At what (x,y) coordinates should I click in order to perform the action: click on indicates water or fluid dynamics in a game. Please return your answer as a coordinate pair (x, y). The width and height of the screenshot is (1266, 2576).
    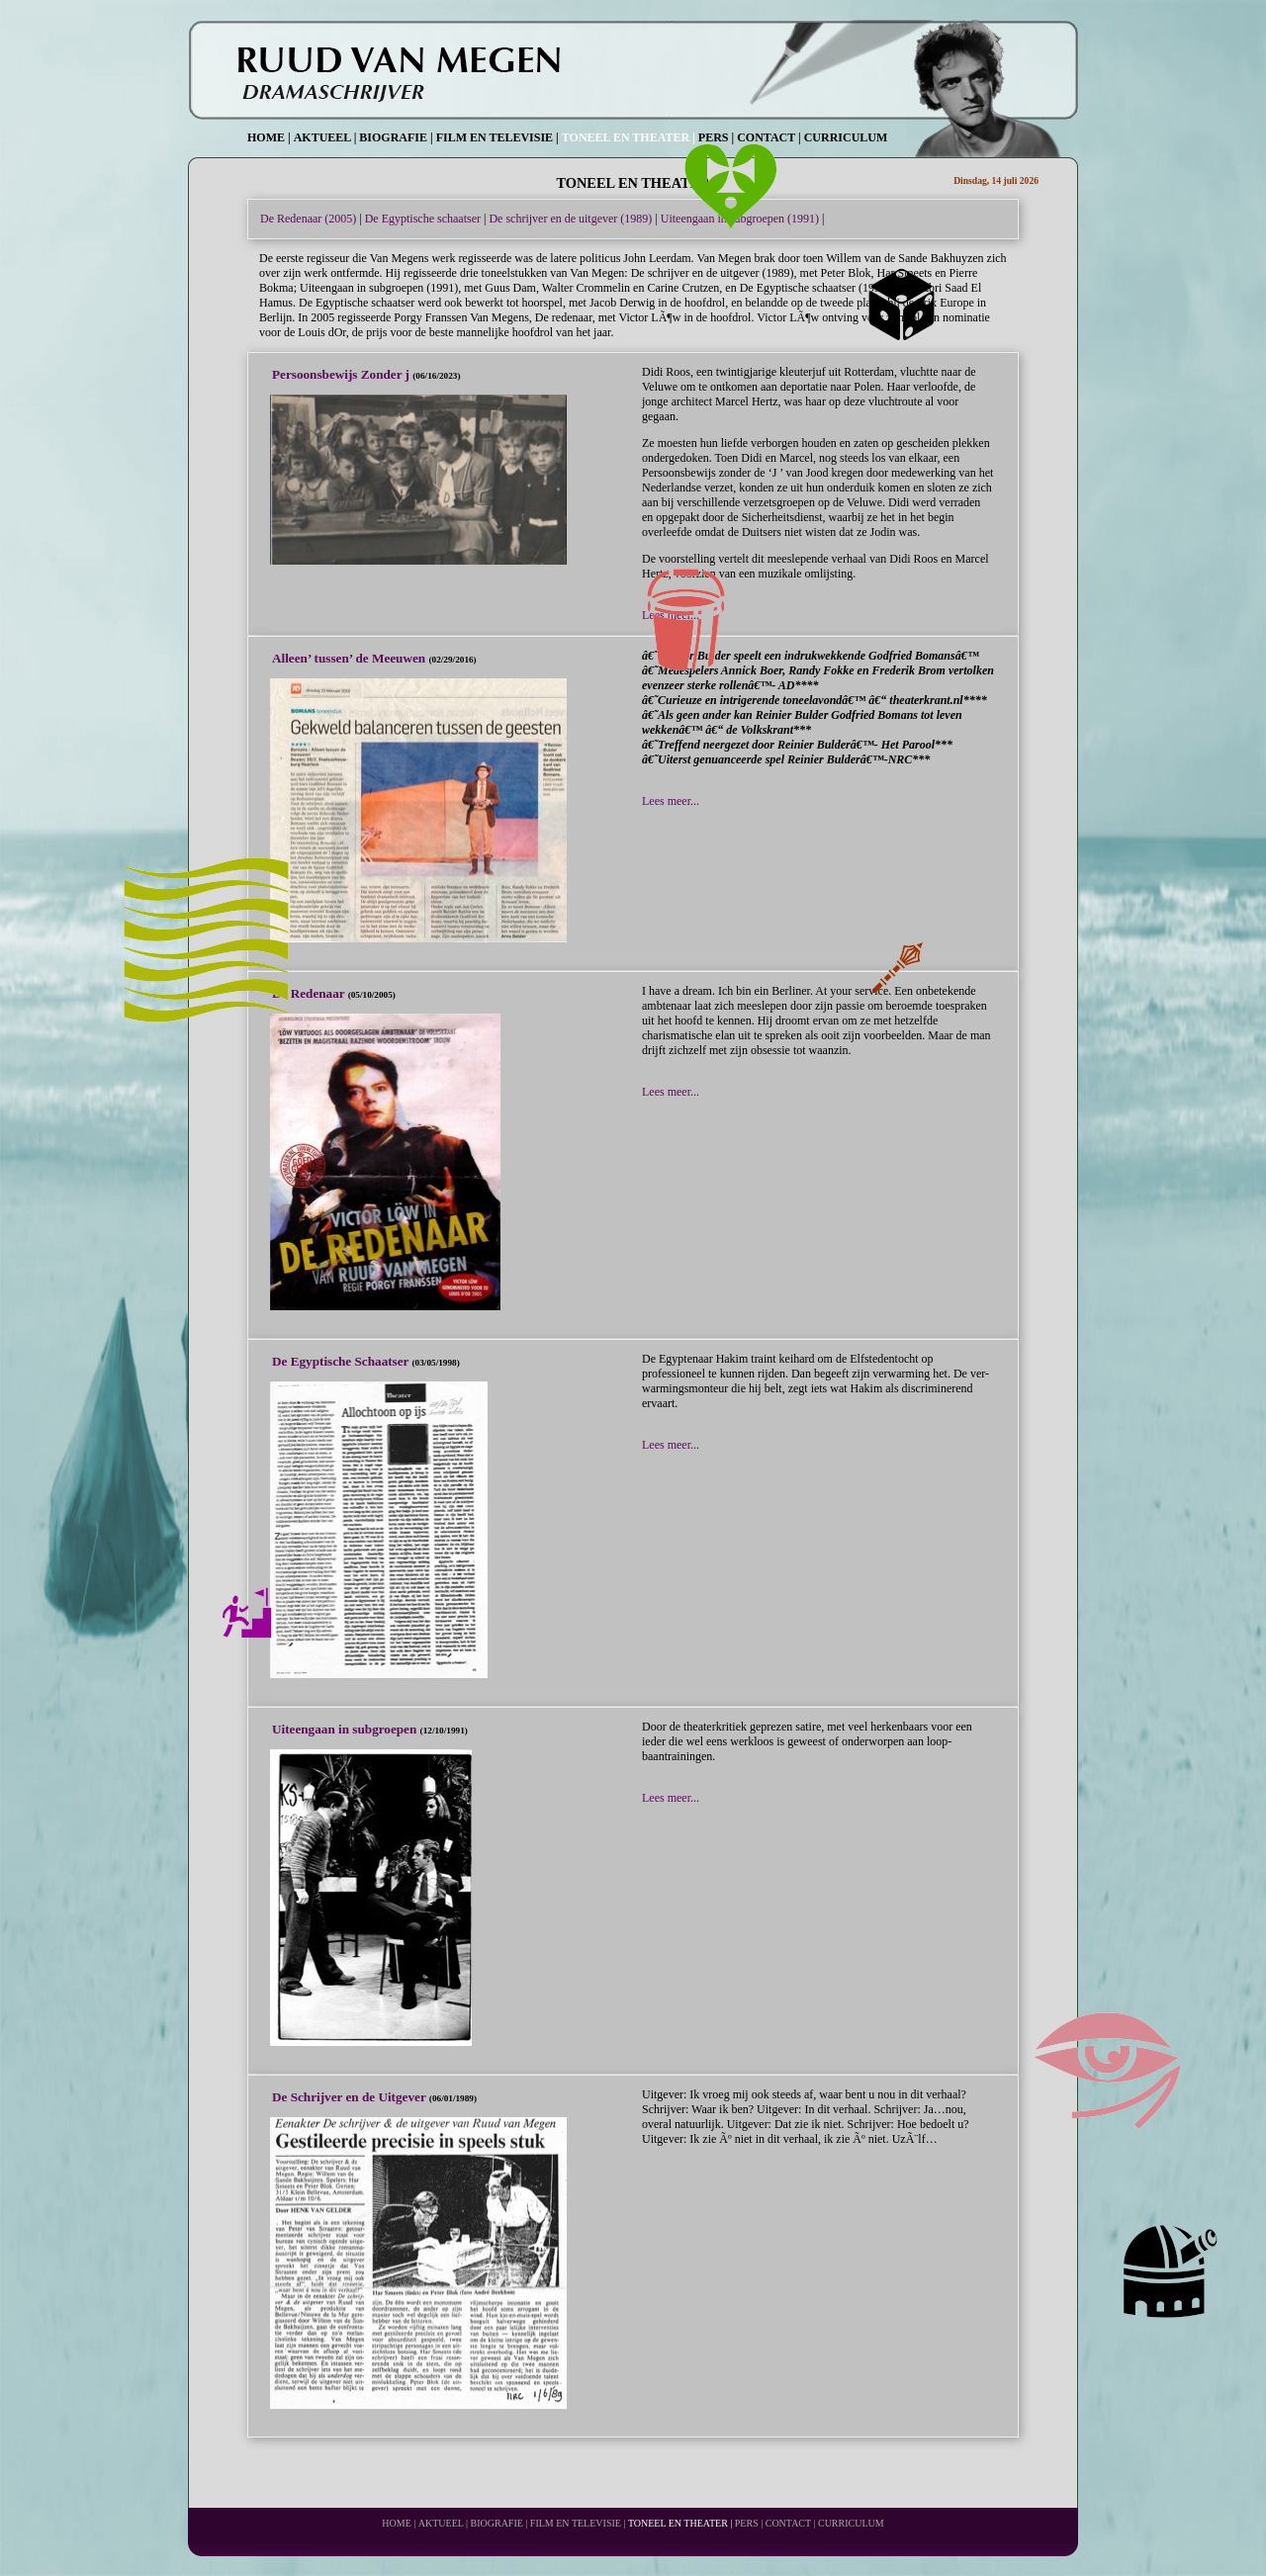
    Looking at the image, I should click on (206, 939).